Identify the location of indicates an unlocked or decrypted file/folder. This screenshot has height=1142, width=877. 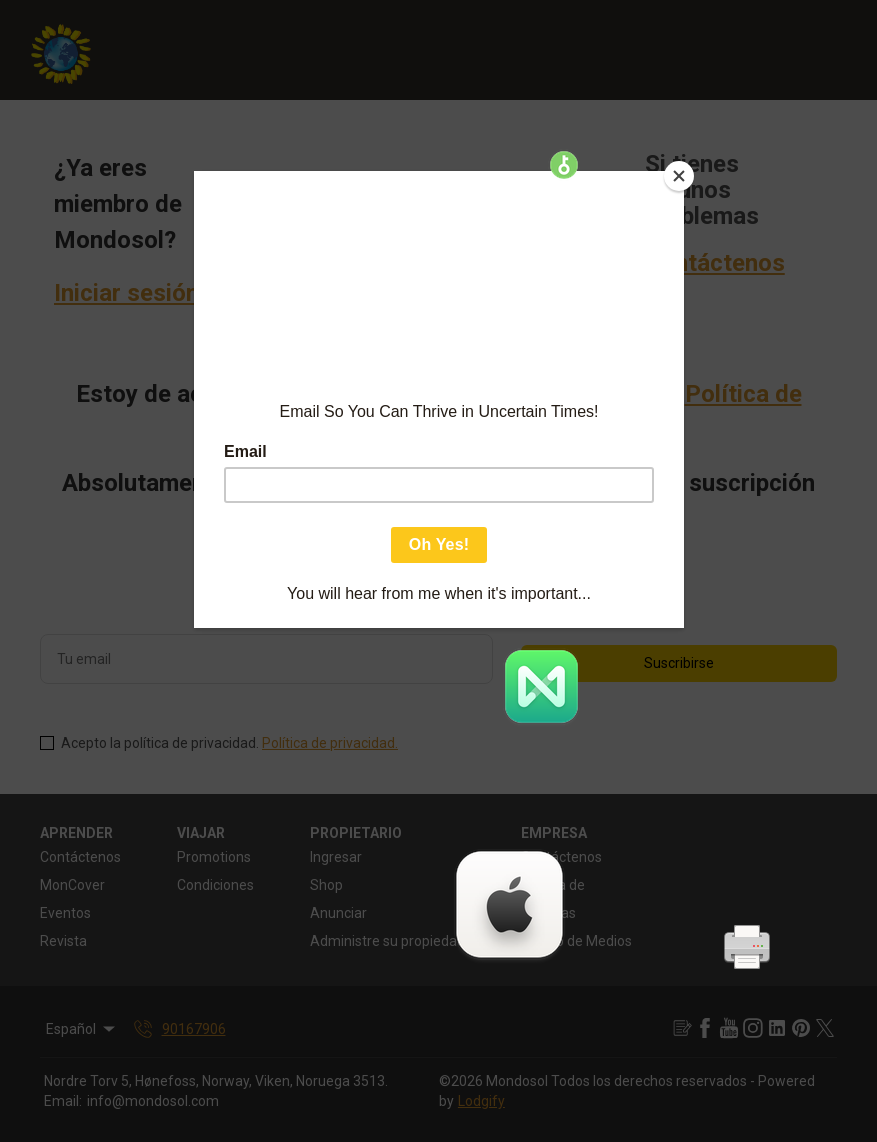
(564, 165).